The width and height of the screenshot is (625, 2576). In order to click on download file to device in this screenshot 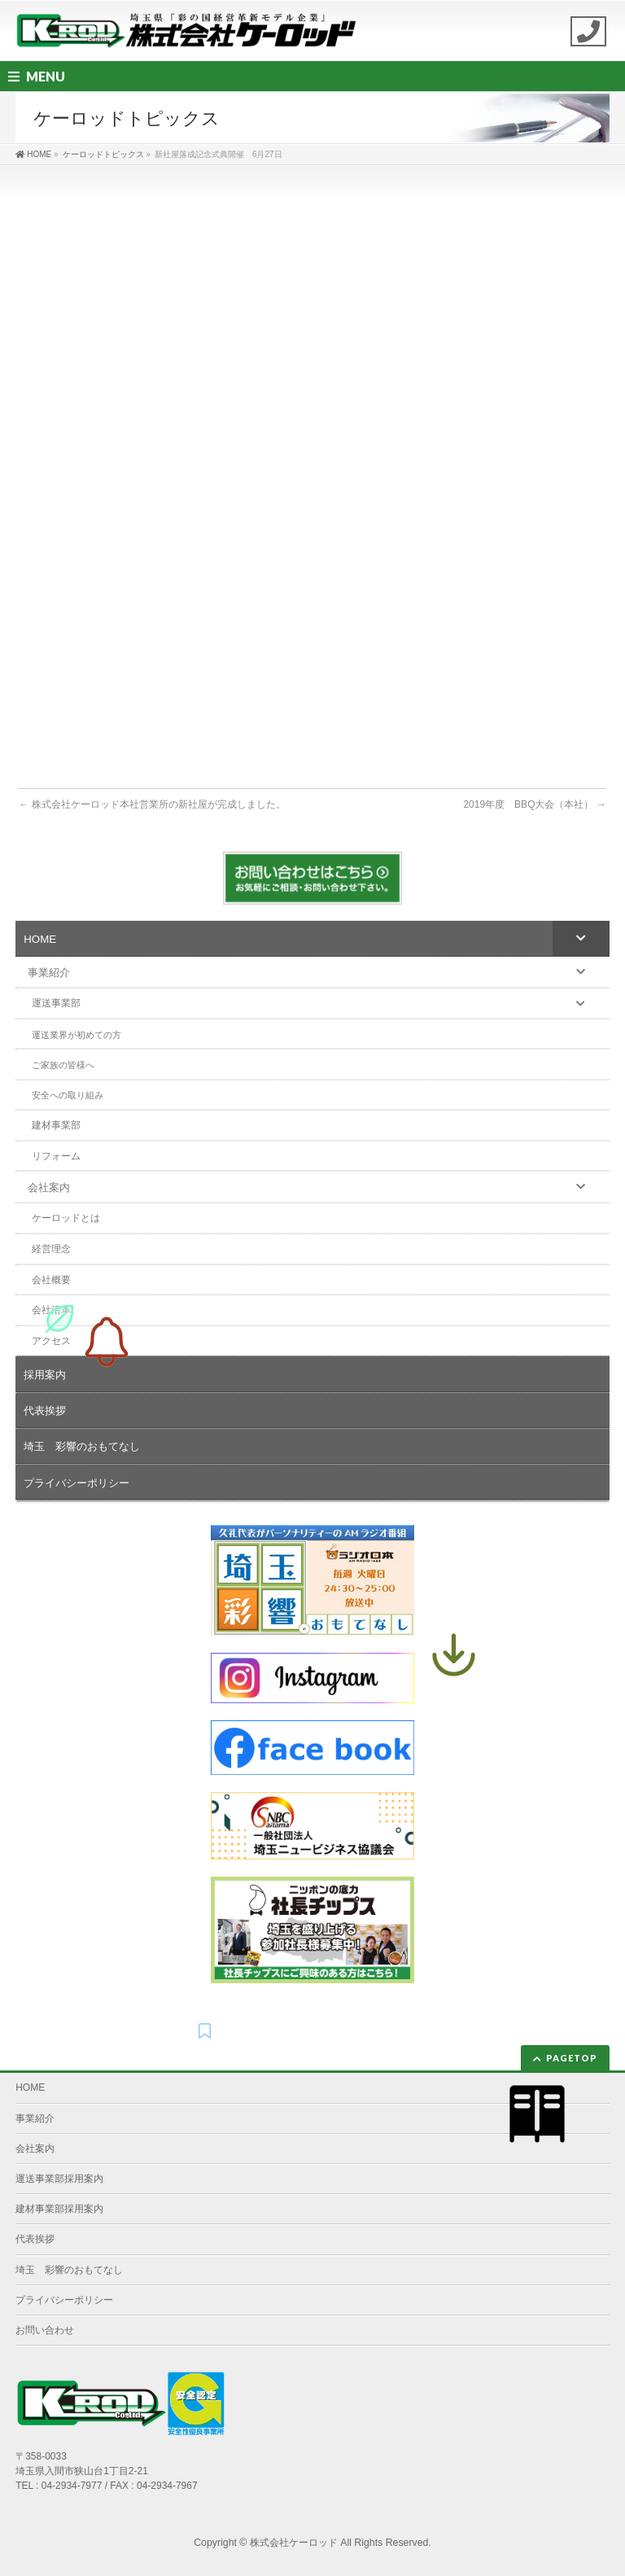, I will do `click(453, 1654)`.